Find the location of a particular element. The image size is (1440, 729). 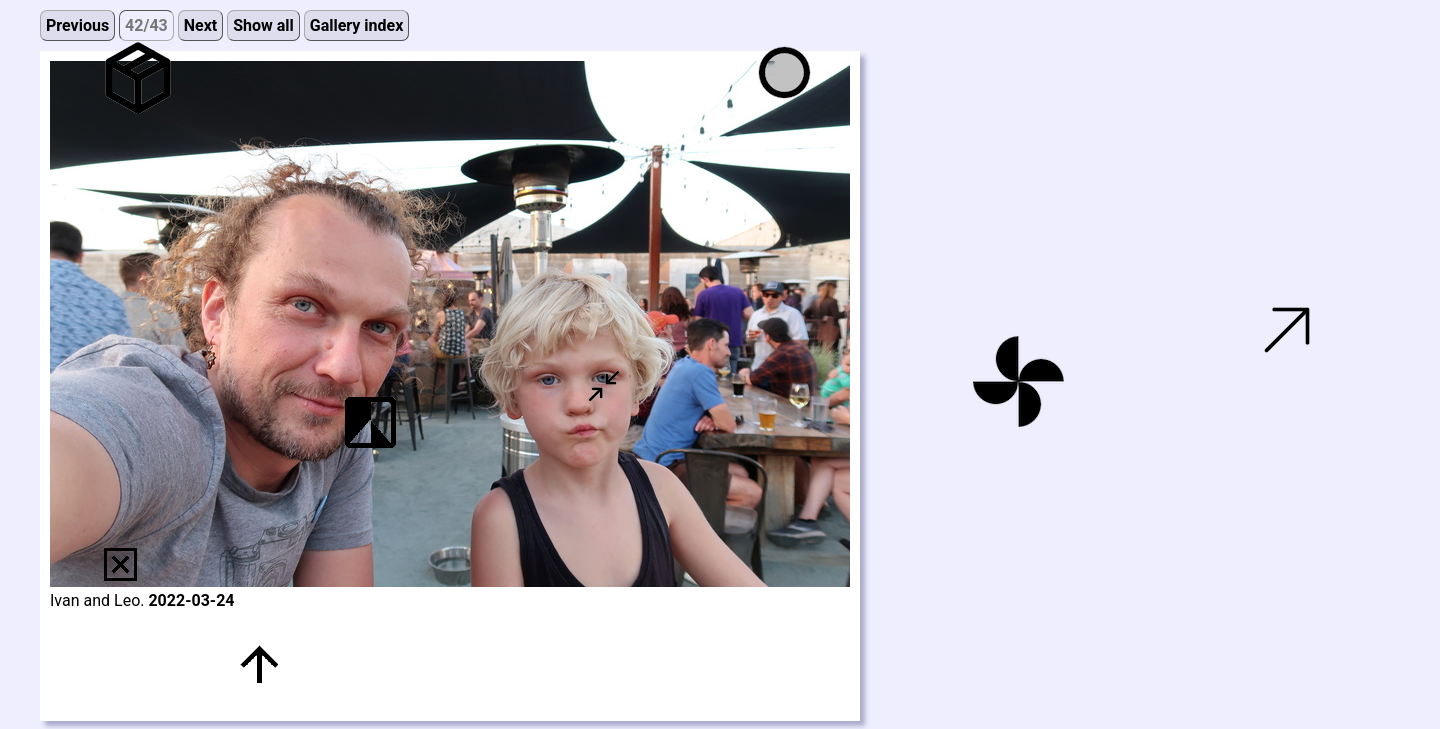

apply black and white filter to image is located at coordinates (370, 422).